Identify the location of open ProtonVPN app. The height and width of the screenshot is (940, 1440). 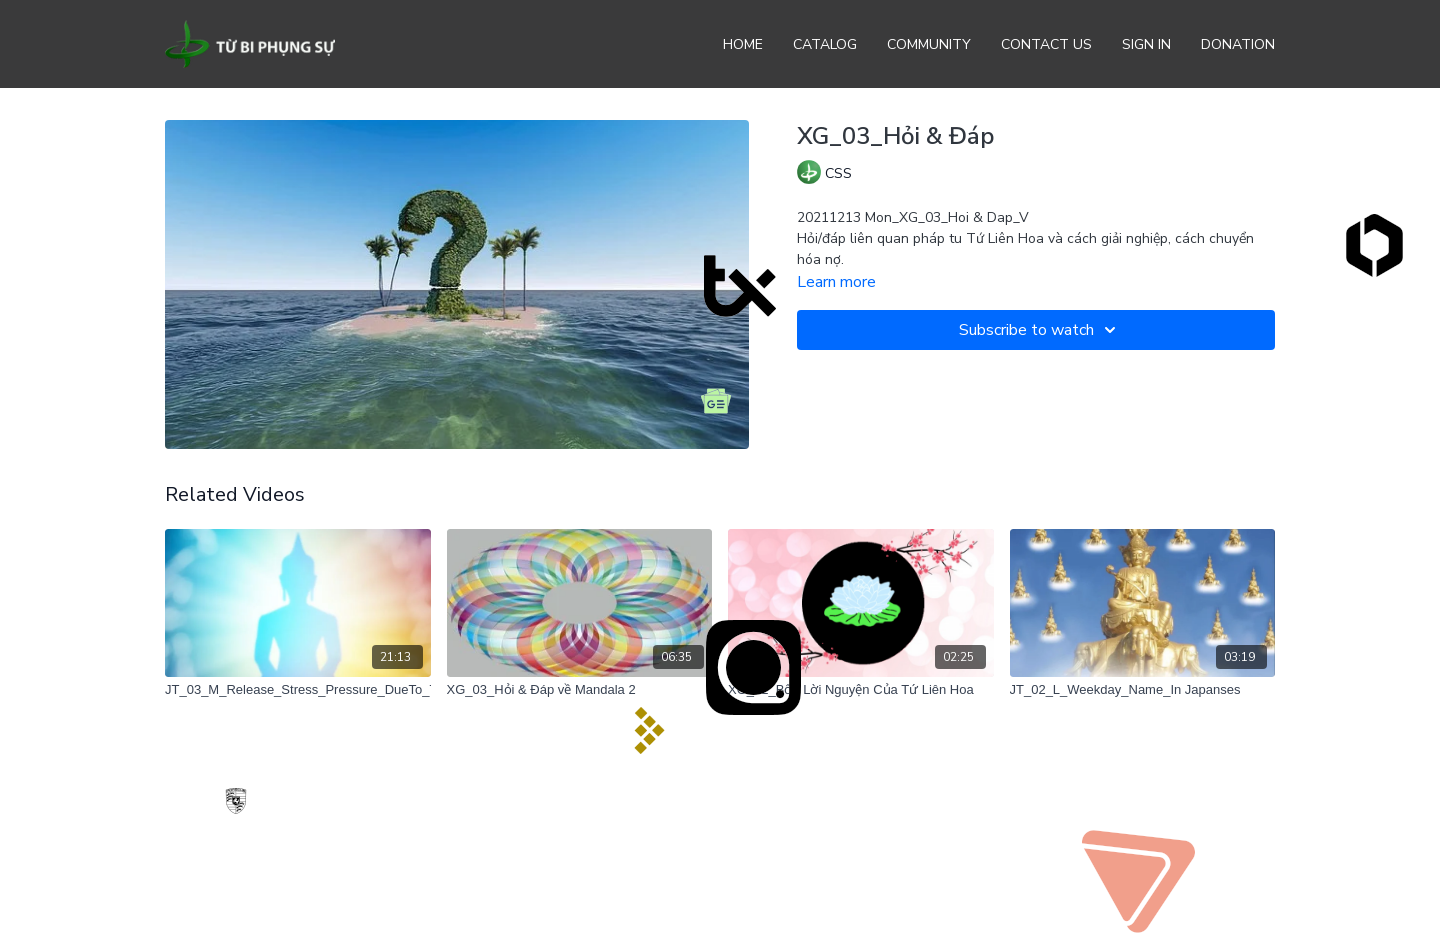
(1138, 881).